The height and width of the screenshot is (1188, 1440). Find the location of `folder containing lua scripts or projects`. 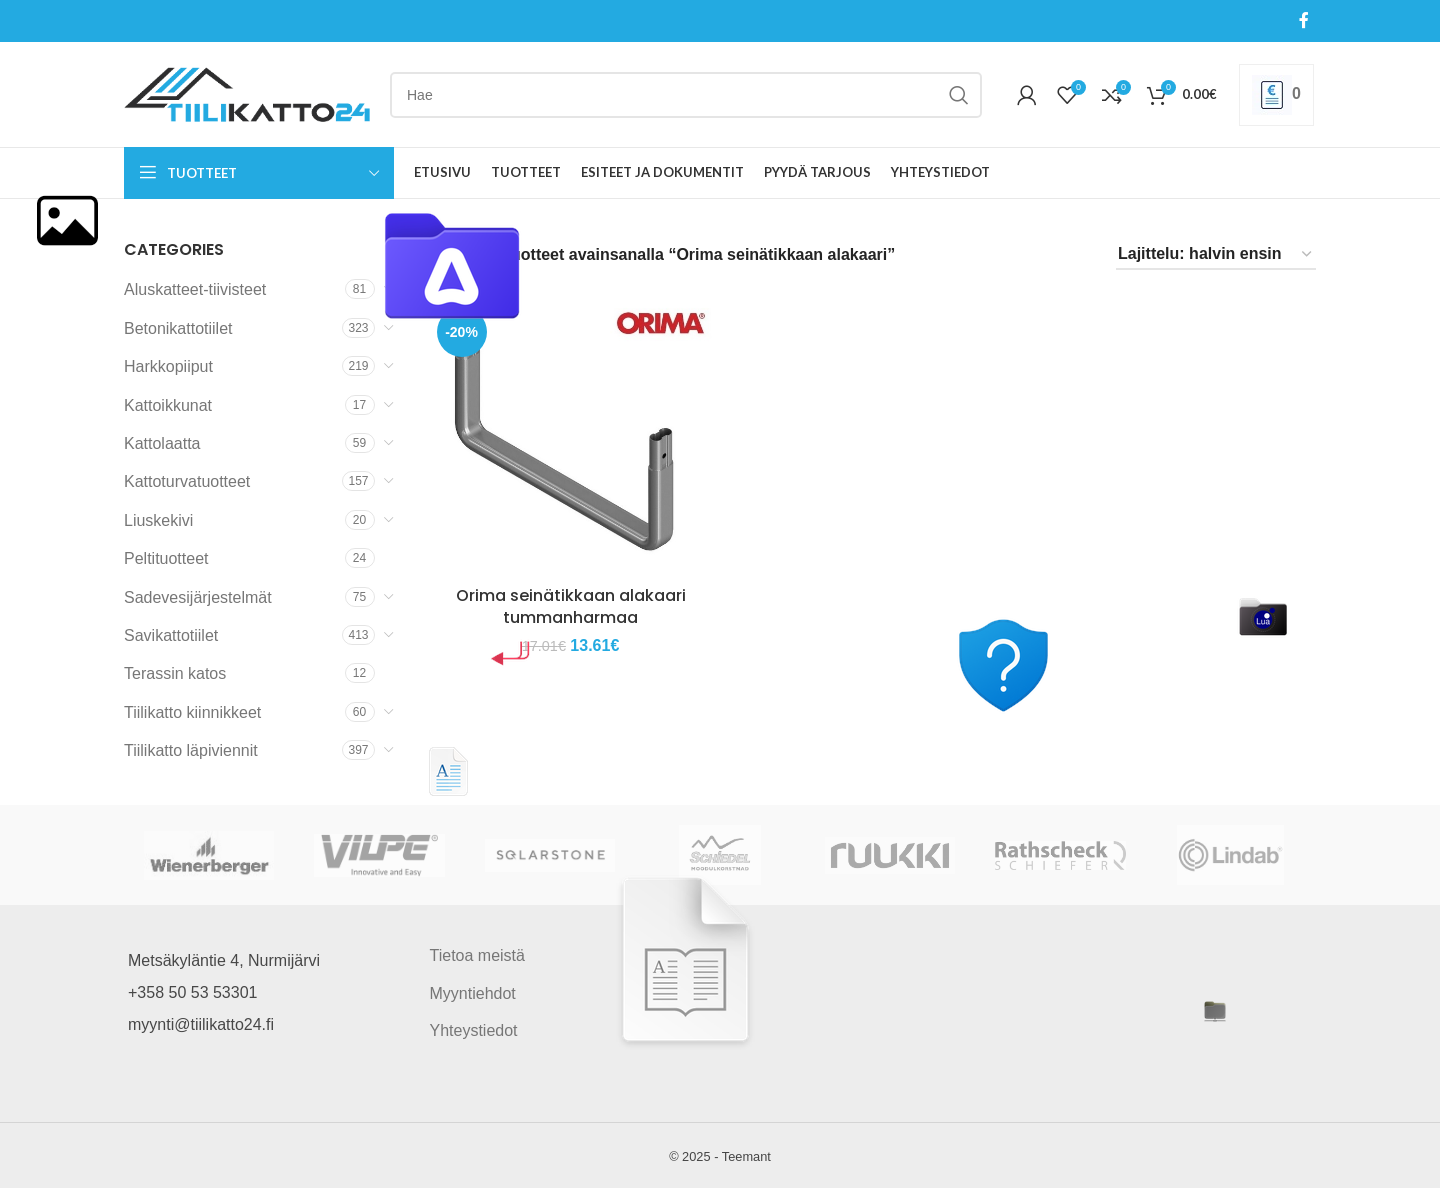

folder containing lua scripts or projects is located at coordinates (1263, 618).